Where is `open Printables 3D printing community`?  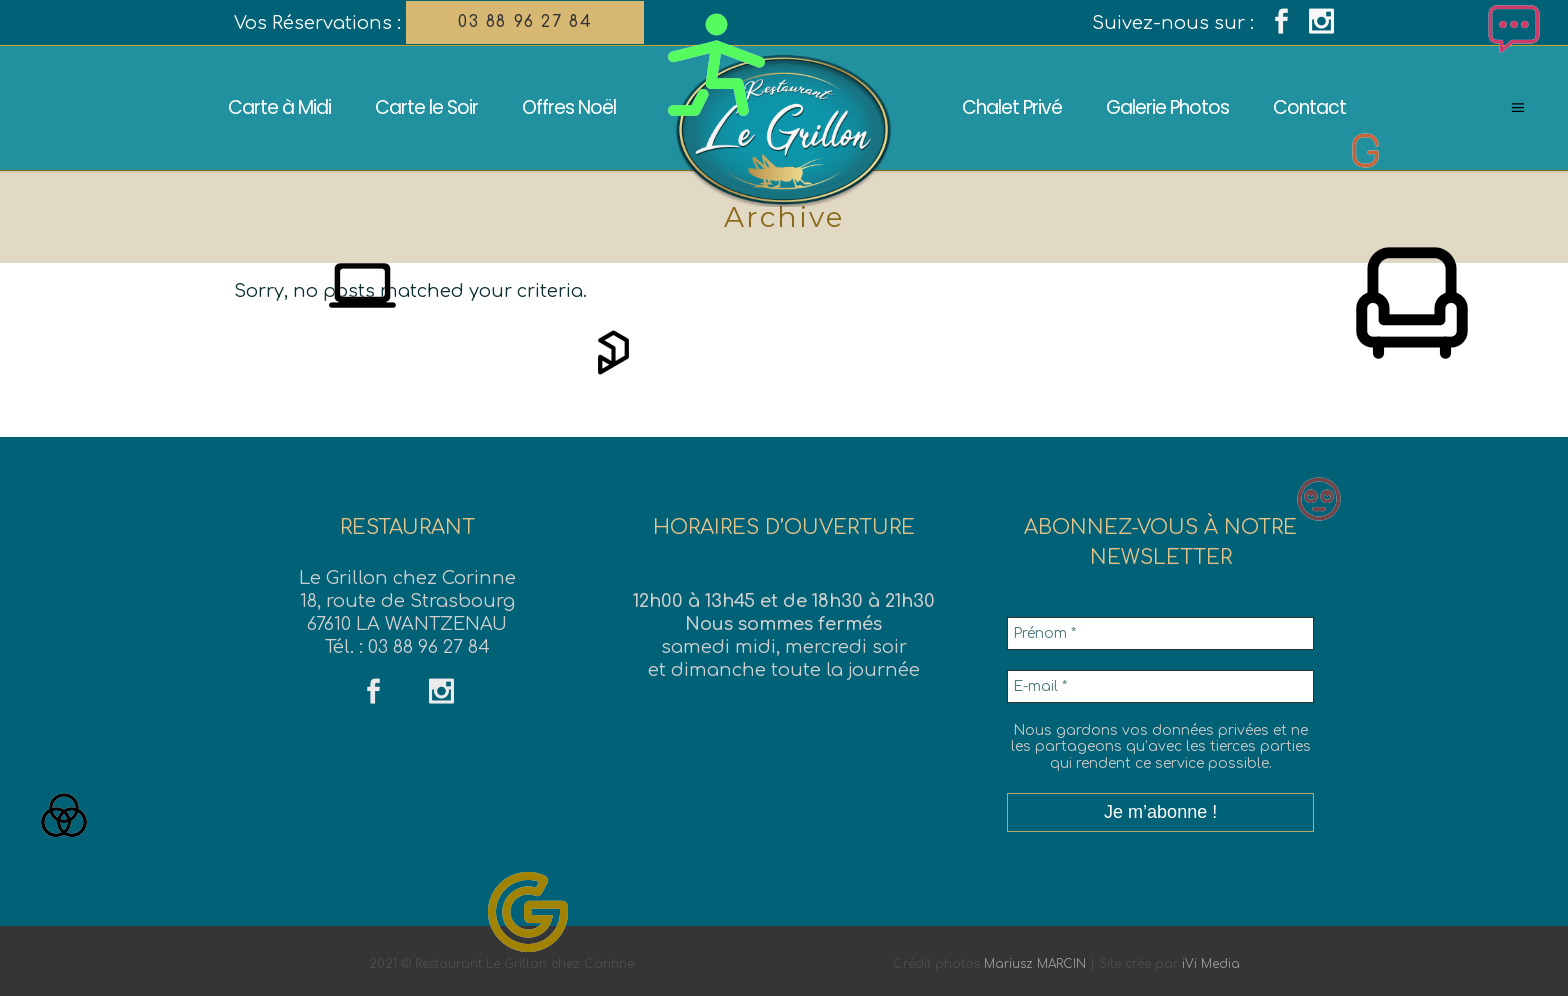
open Printables 3D printing community is located at coordinates (613, 352).